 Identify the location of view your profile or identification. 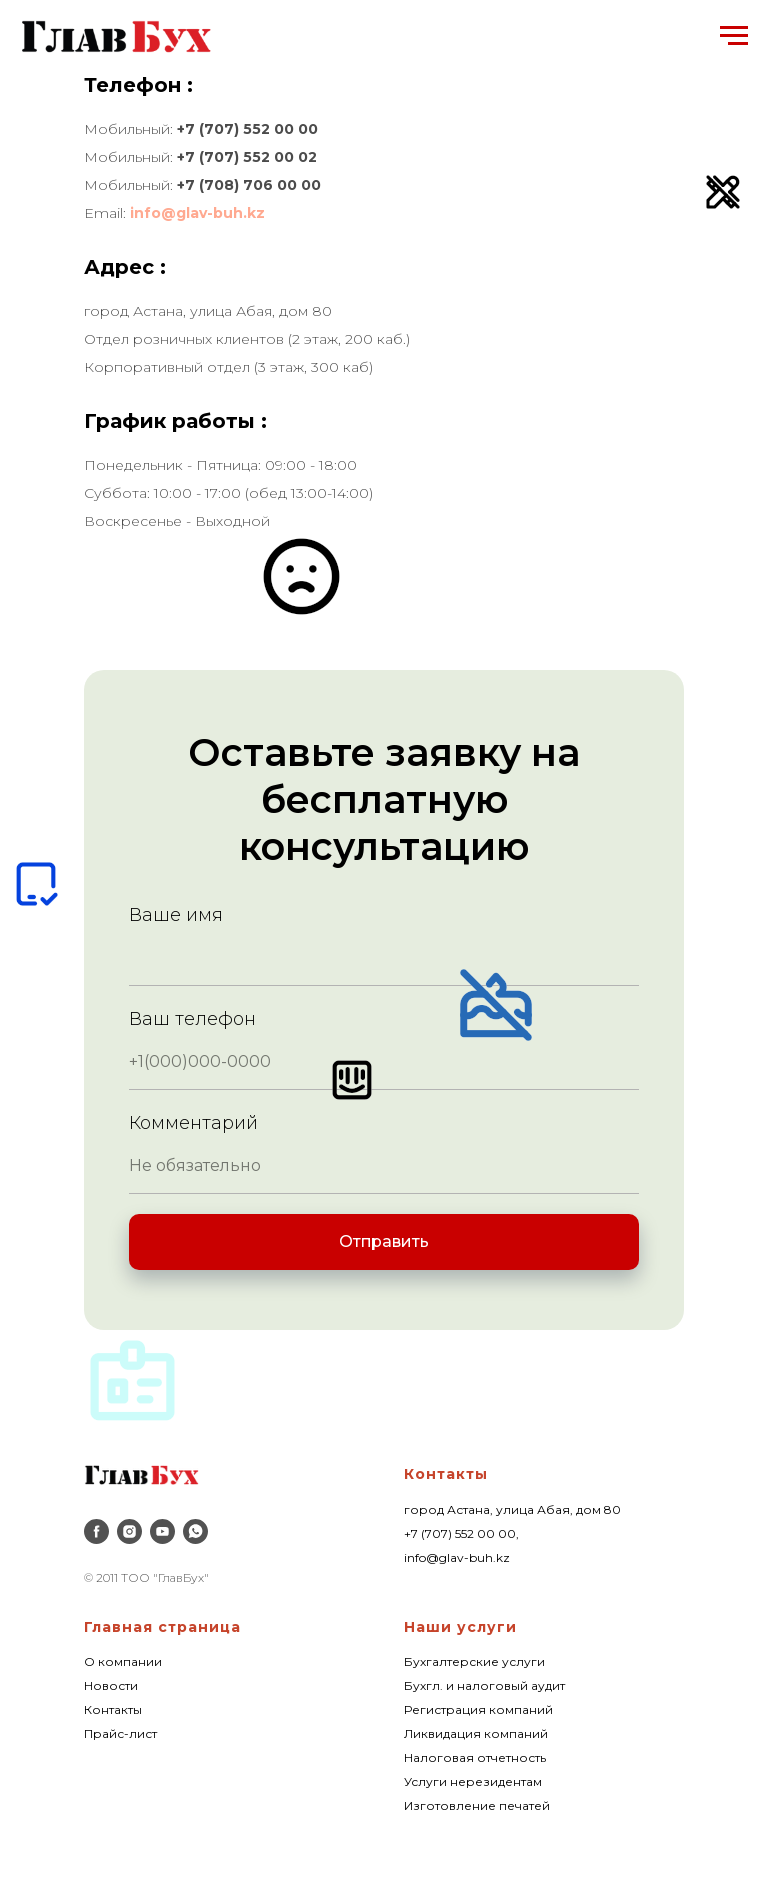
(132, 1382).